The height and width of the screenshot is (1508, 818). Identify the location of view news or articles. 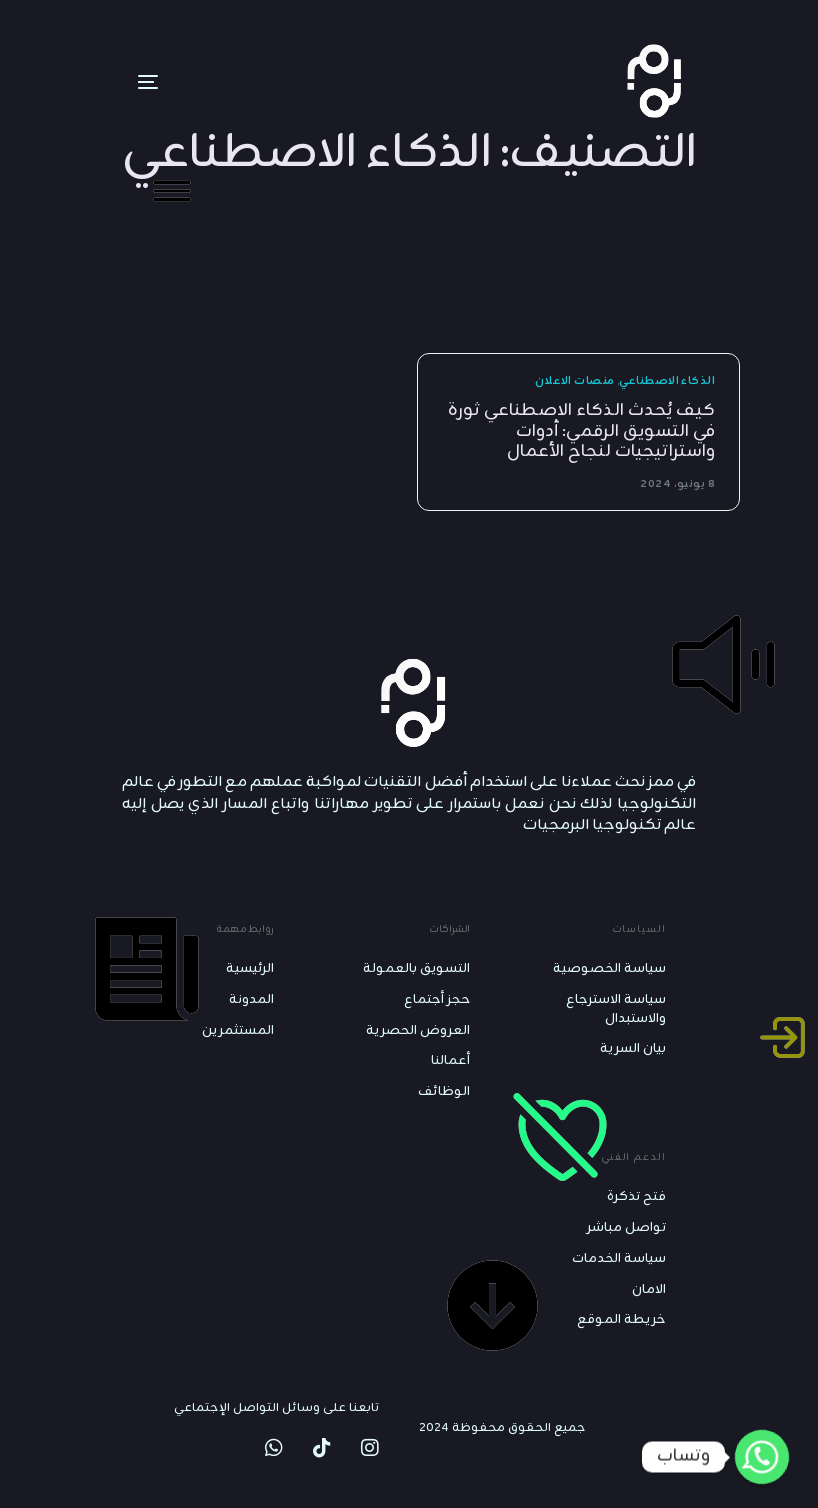
(147, 969).